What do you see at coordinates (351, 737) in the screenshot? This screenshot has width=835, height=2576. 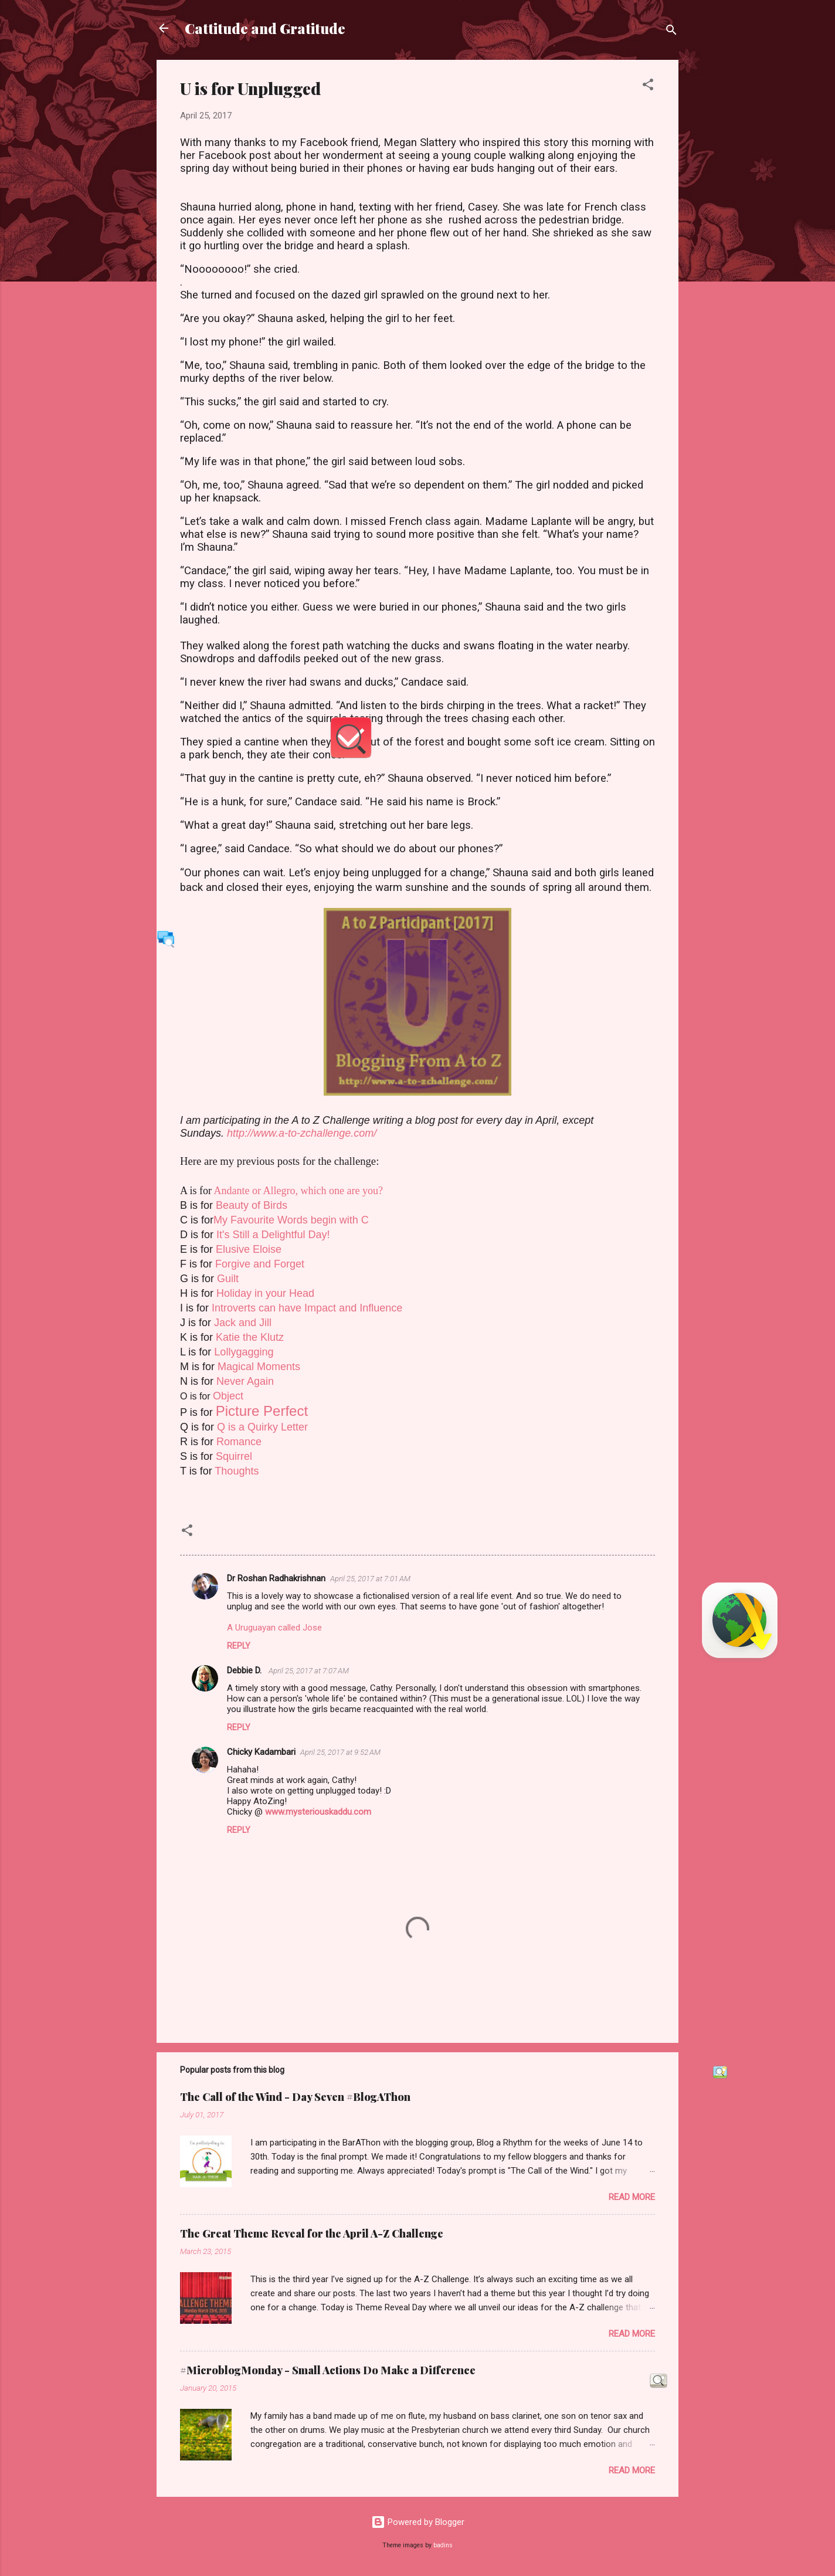 I see `open dconf editor to modify system configuration settings` at bounding box center [351, 737].